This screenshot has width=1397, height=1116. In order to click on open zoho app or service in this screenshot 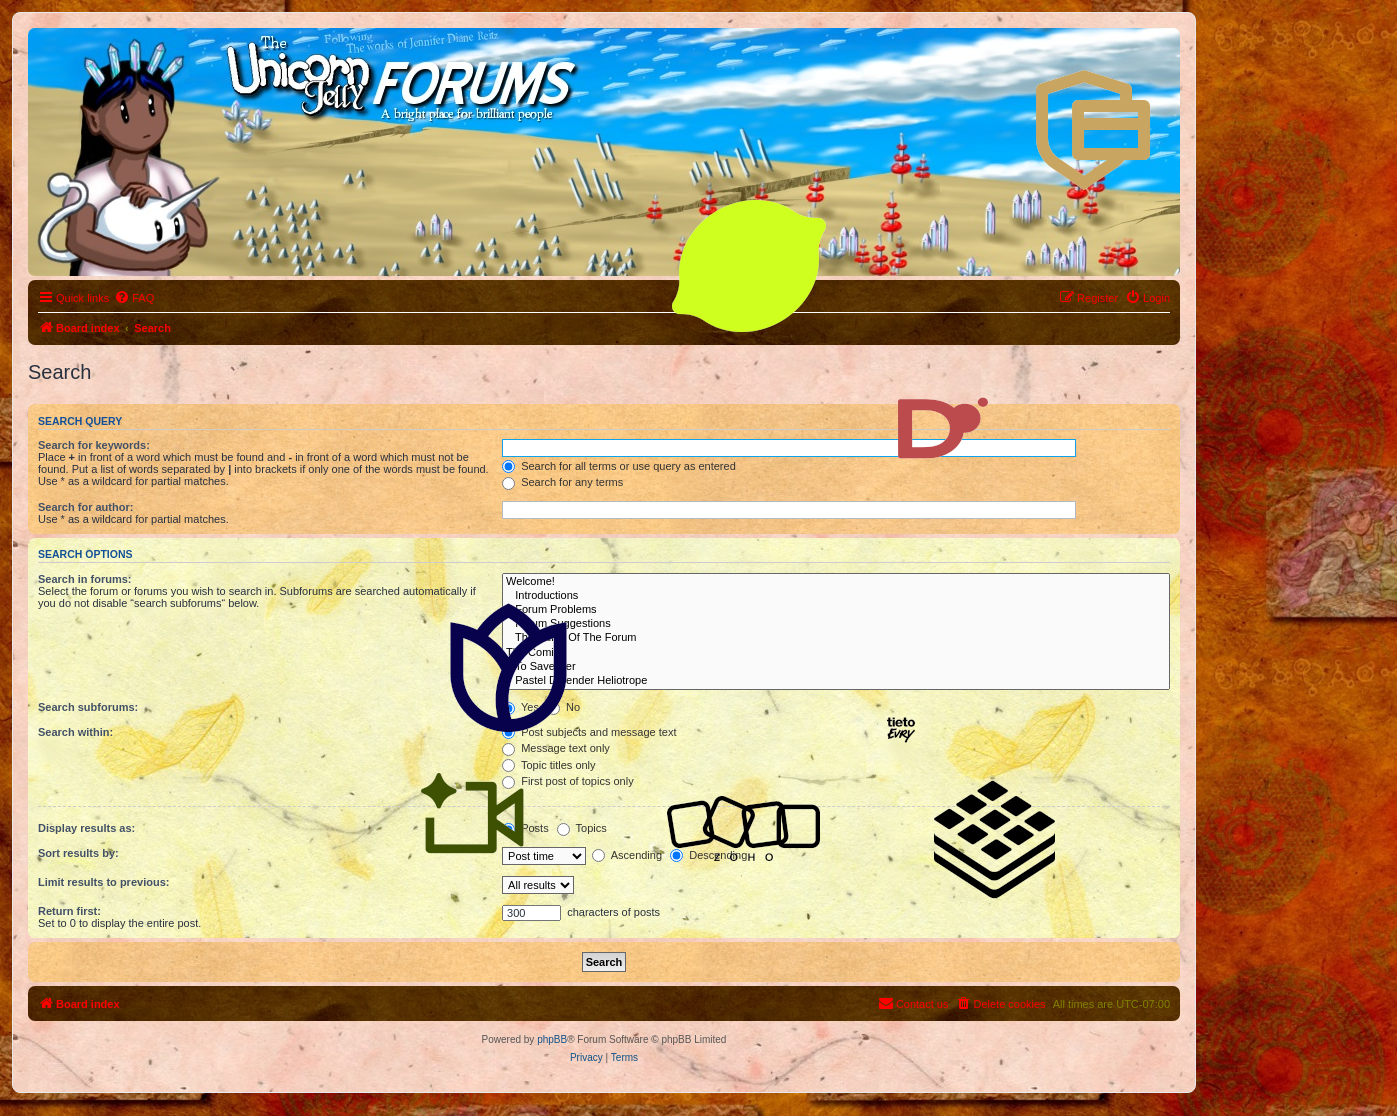, I will do `click(743, 828)`.